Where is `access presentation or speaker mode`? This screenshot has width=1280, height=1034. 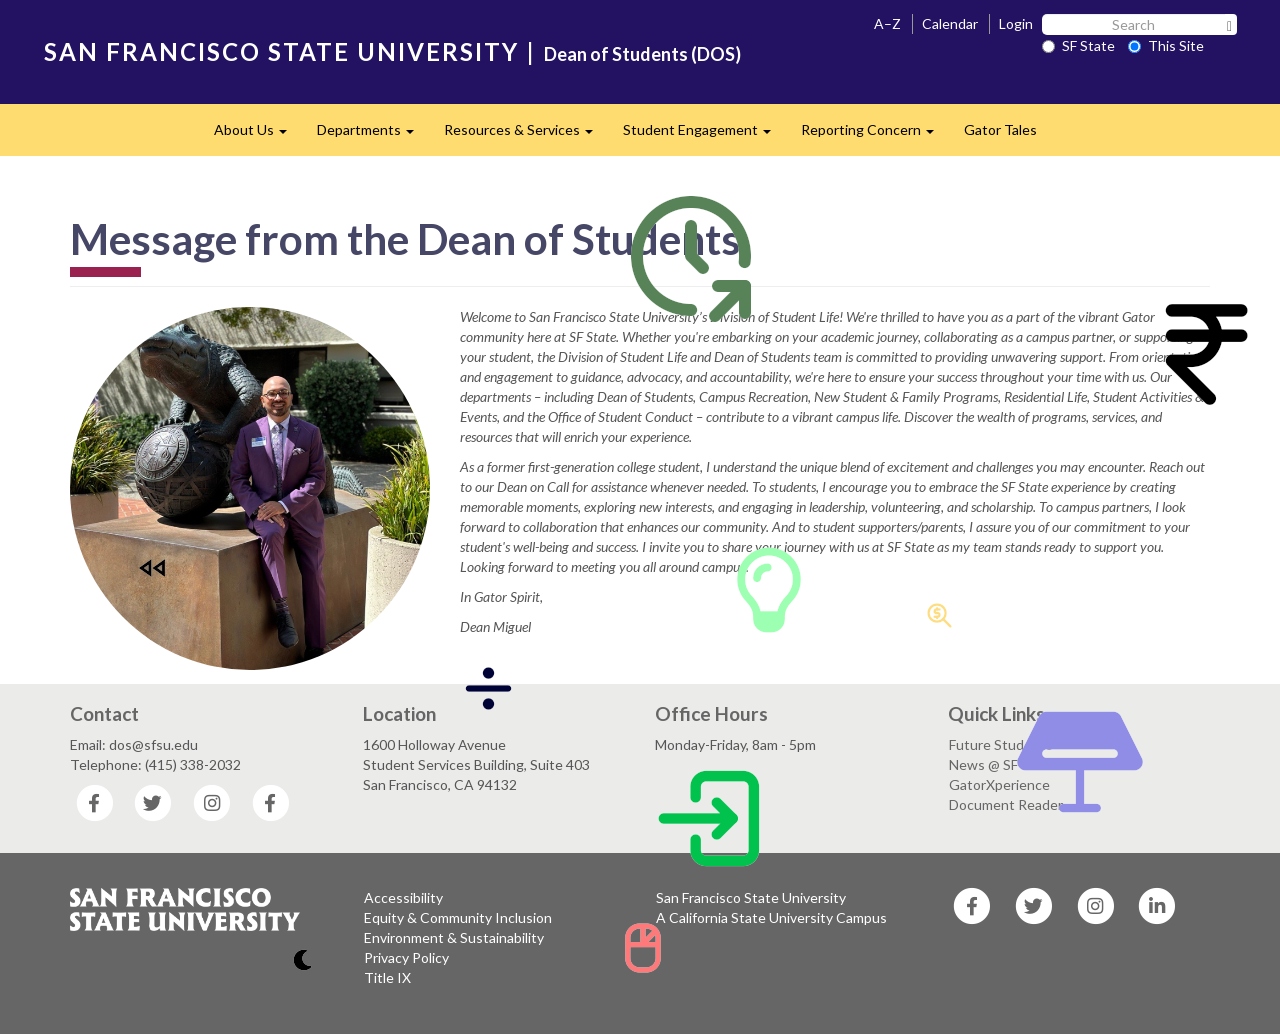
access presentation or speaker mode is located at coordinates (1080, 762).